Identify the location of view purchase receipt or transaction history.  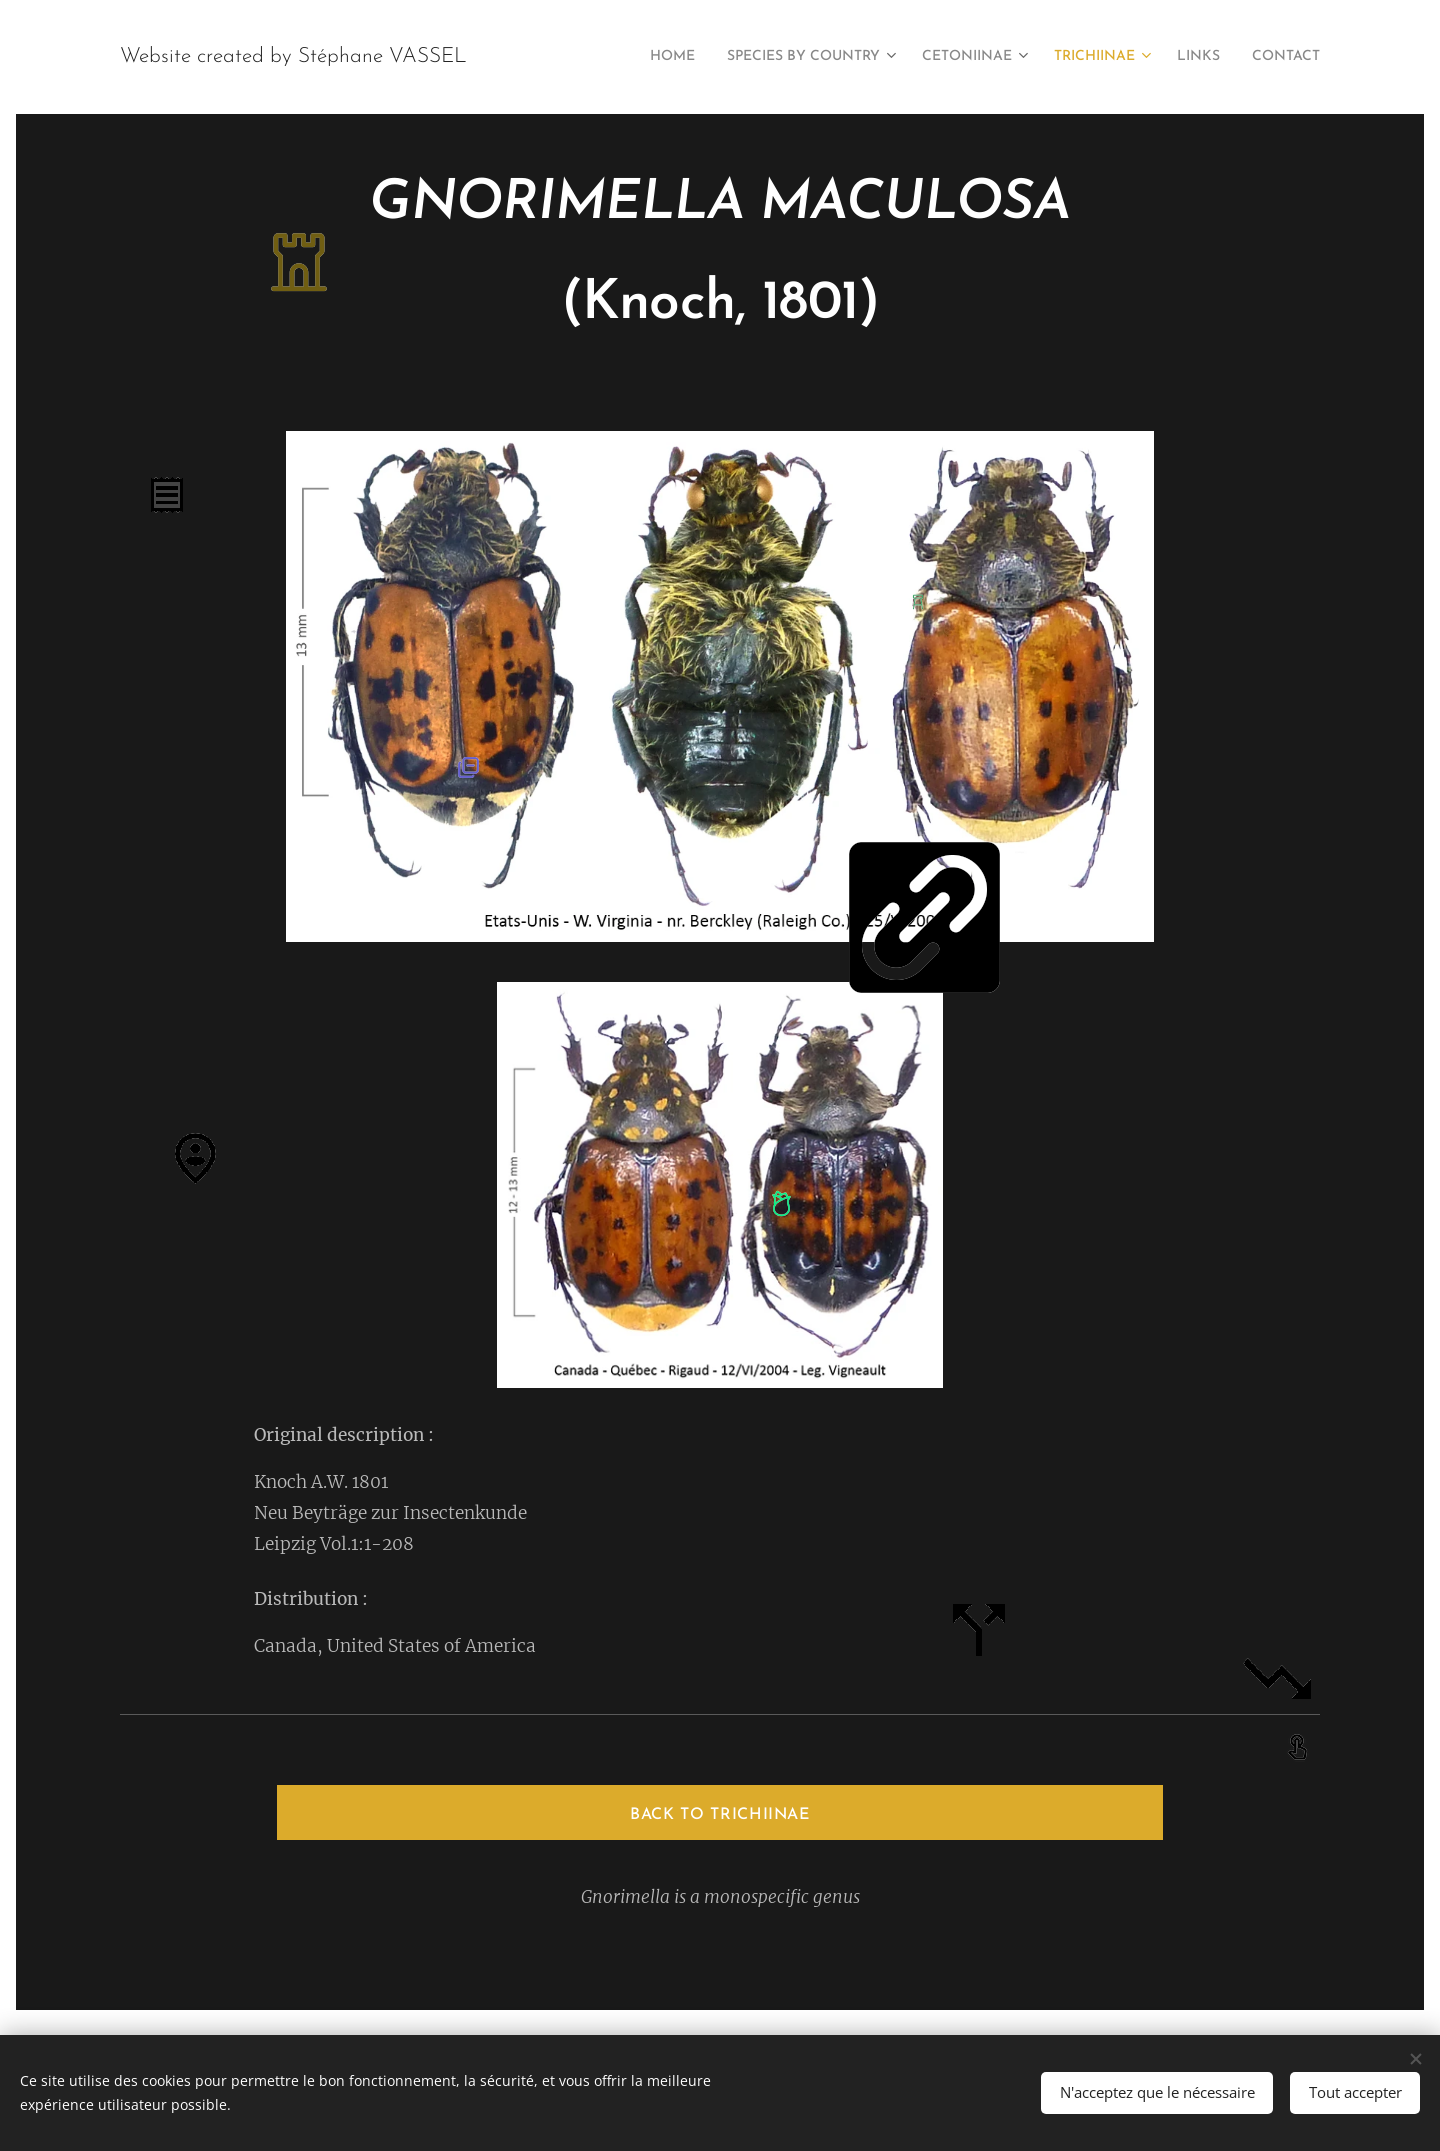
(167, 495).